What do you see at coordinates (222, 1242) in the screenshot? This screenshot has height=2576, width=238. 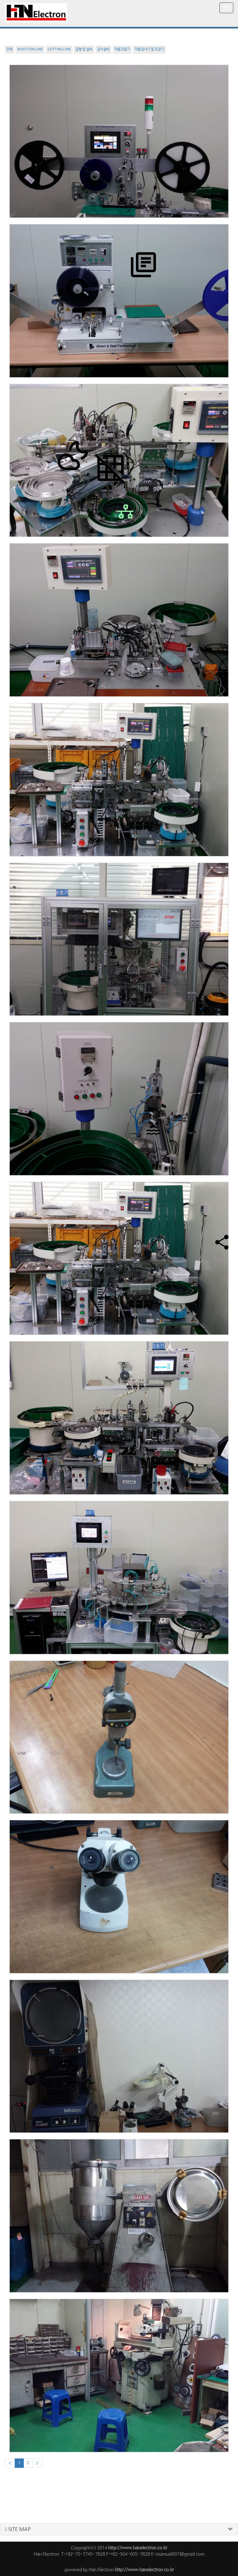 I see `share this content with others` at bounding box center [222, 1242].